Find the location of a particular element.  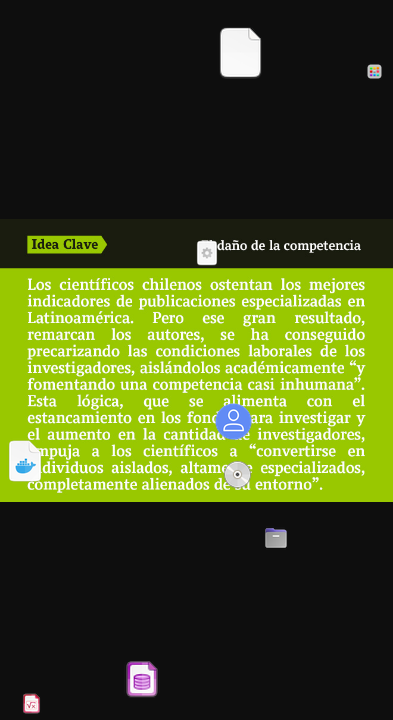

open a database template file is located at coordinates (142, 679).